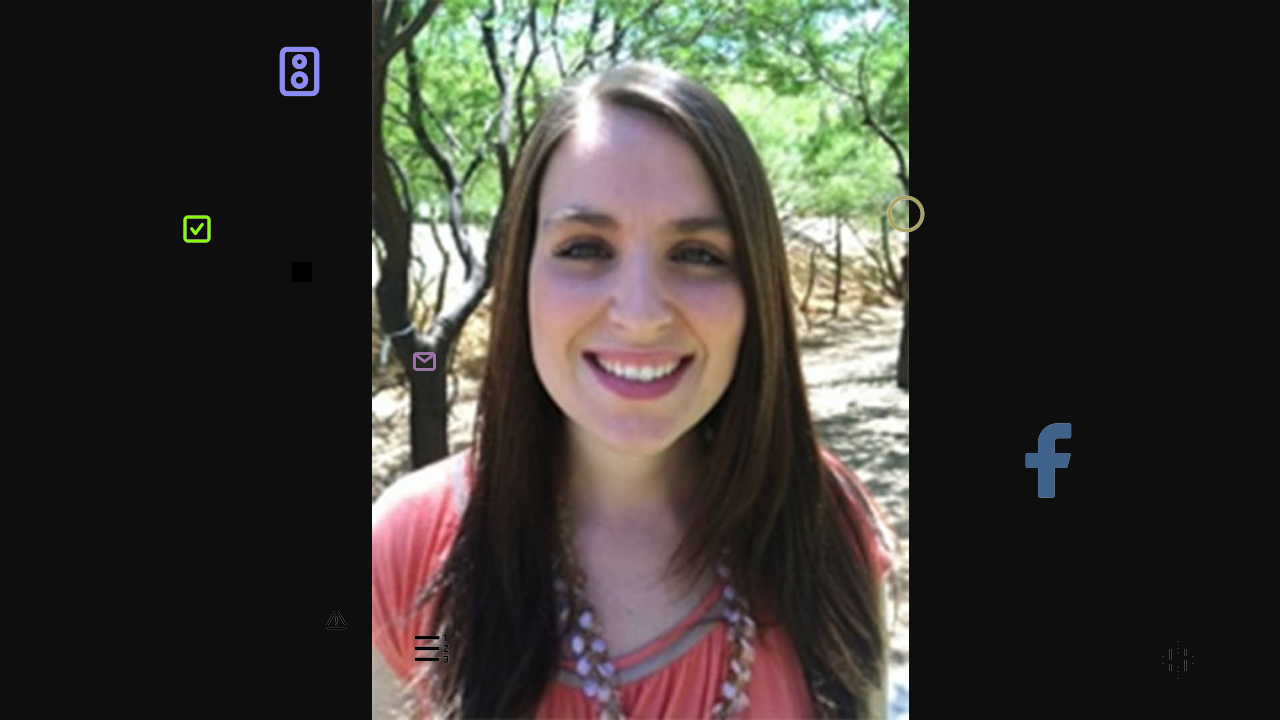 This screenshot has height=720, width=1280. Describe the element at coordinates (197, 229) in the screenshot. I see `select or check an item in a list` at that location.